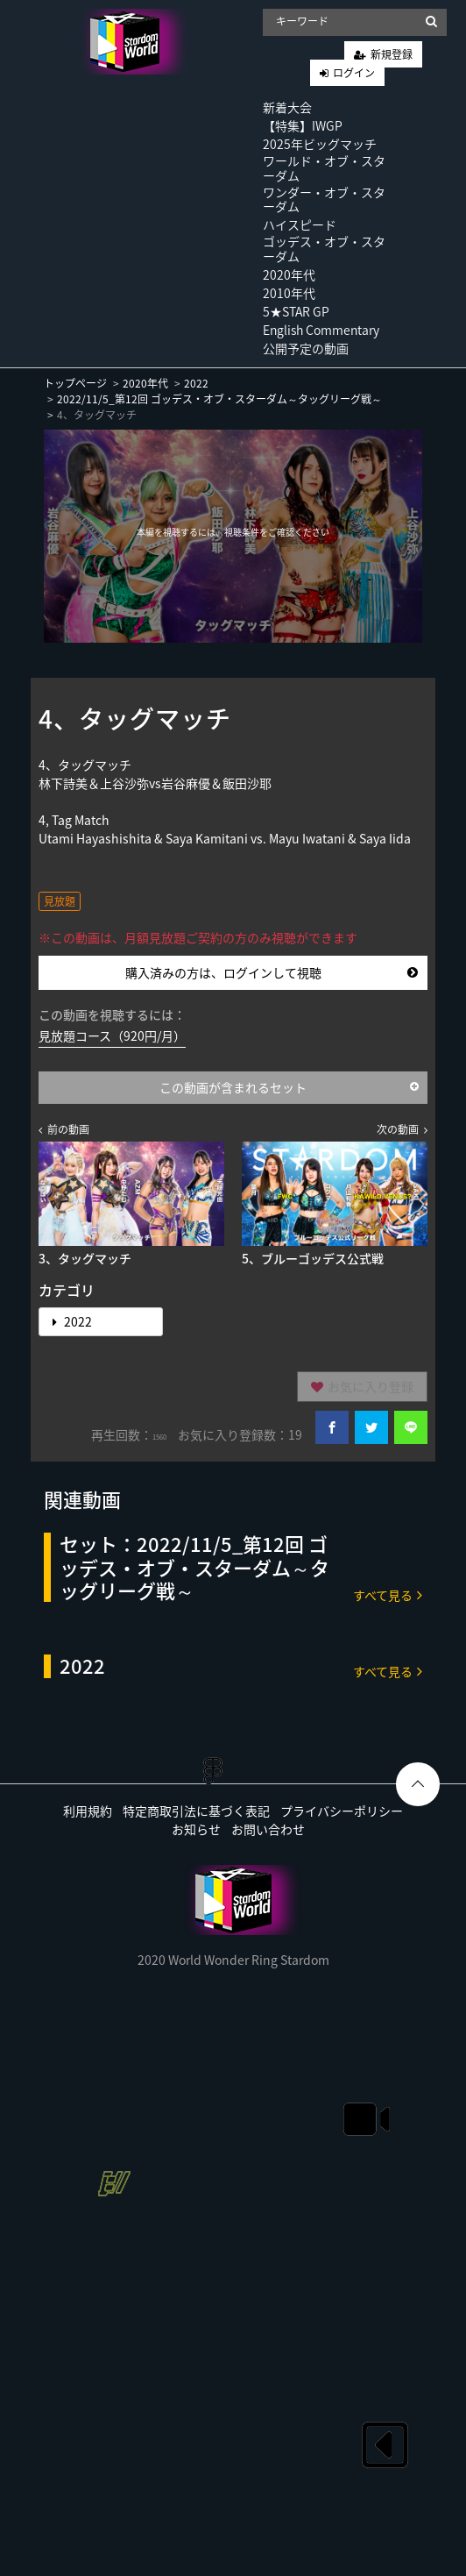 This screenshot has height=2576, width=466. Describe the element at coordinates (114, 2183) in the screenshot. I see `eclipse jetty web server logo` at that location.